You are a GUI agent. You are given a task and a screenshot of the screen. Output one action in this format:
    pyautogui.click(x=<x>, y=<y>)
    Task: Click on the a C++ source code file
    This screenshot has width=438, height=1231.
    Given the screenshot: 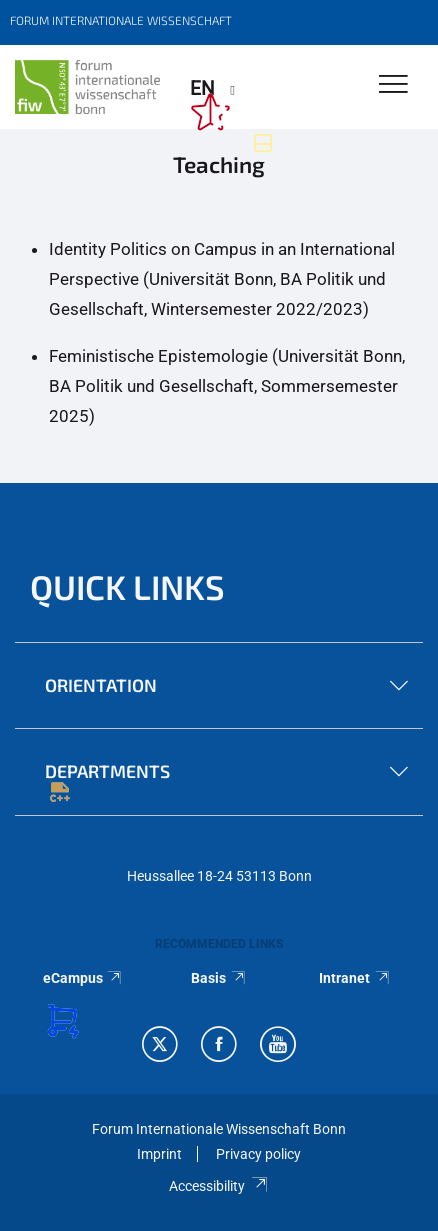 What is the action you would take?
    pyautogui.click(x=60, y=793)
    